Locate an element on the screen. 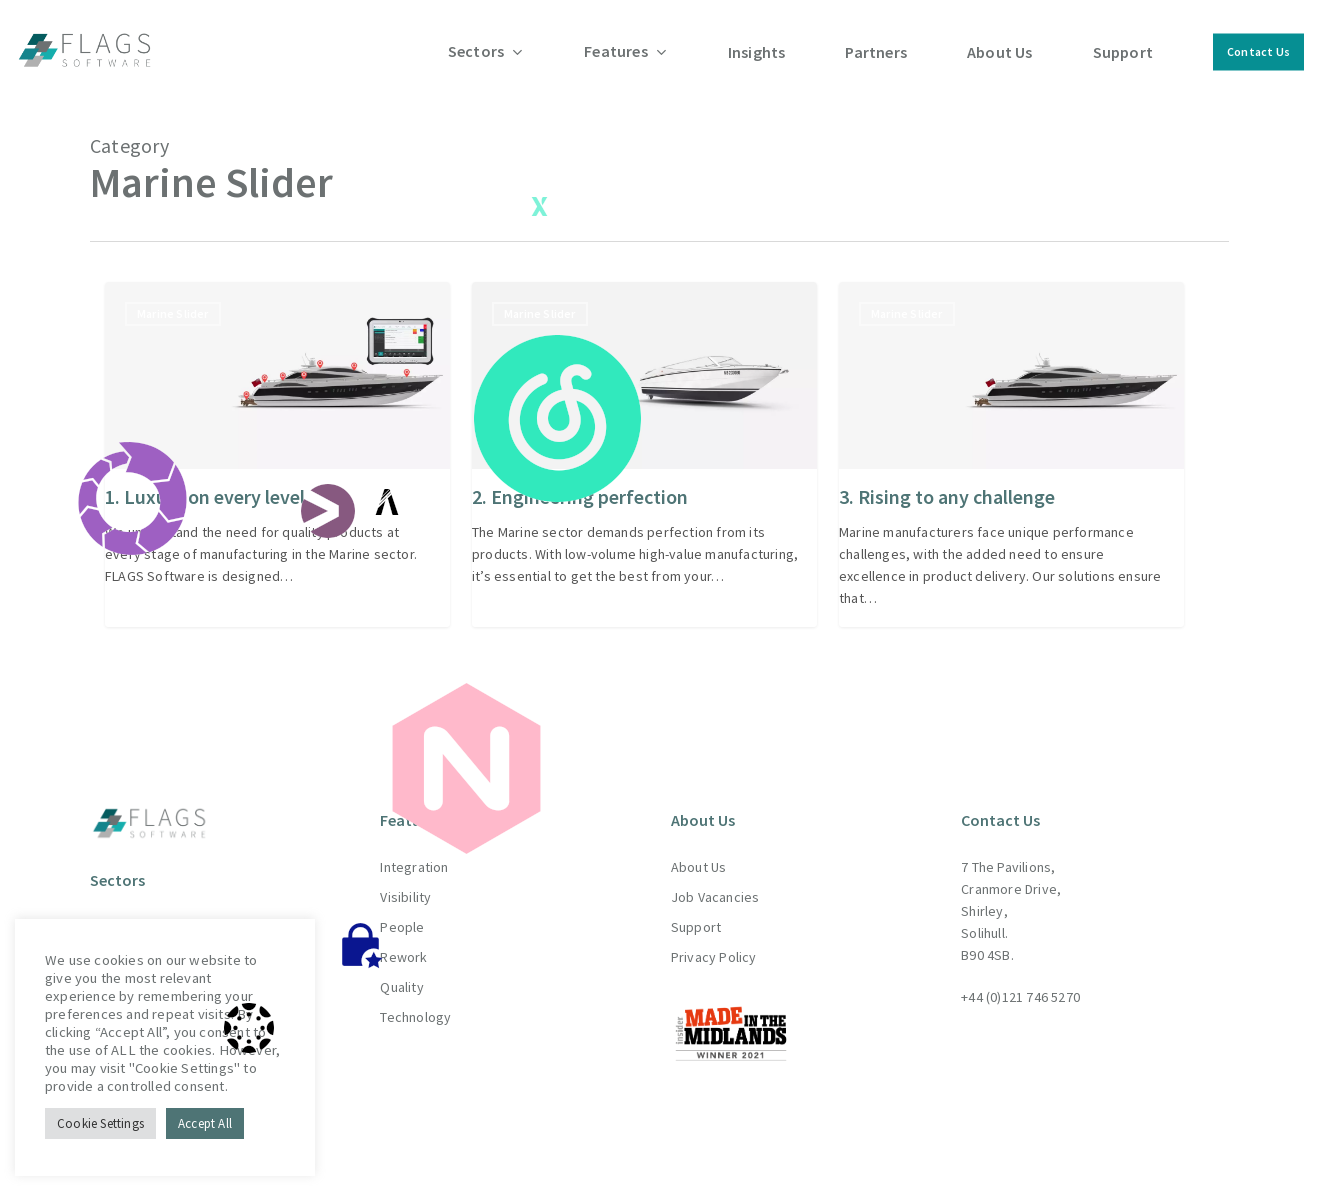  open canvas learning management system is located at coordinates (249, 1028).